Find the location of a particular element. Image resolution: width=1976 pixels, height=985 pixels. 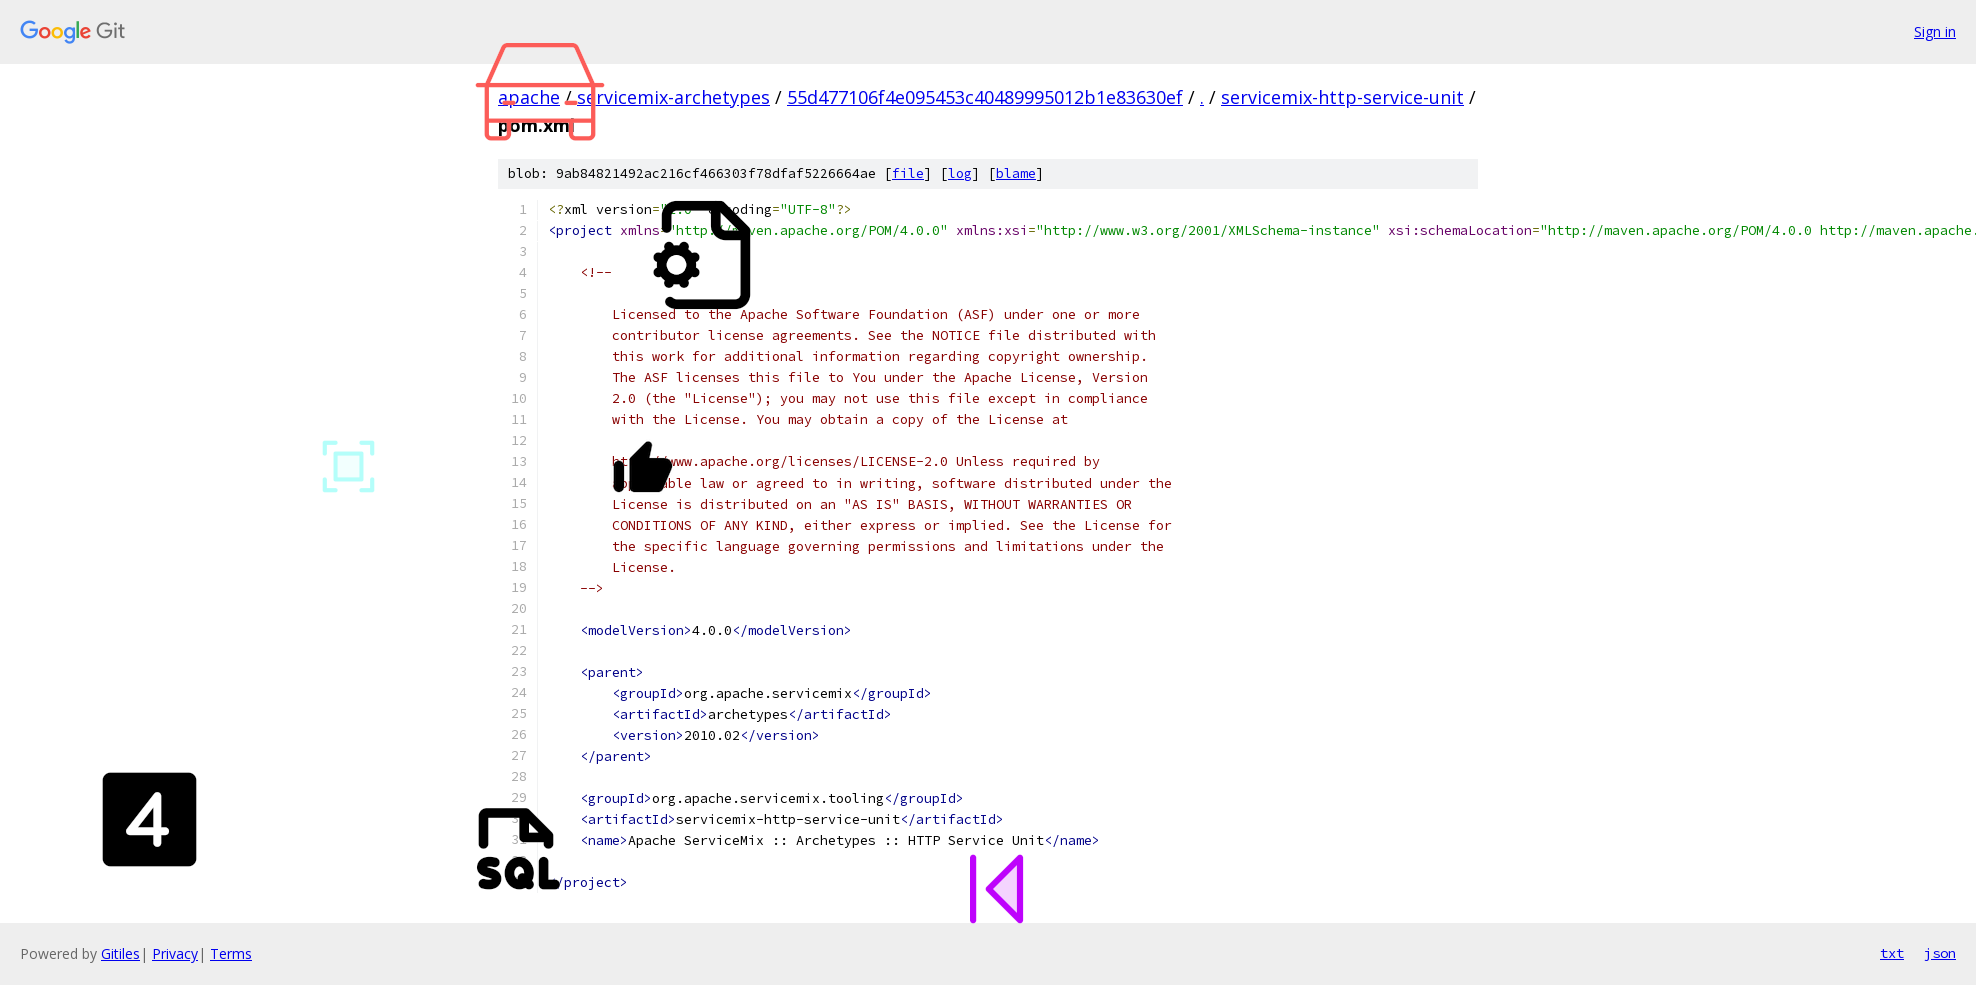

go to the beginning or first item is located at coordinates (995, 889).